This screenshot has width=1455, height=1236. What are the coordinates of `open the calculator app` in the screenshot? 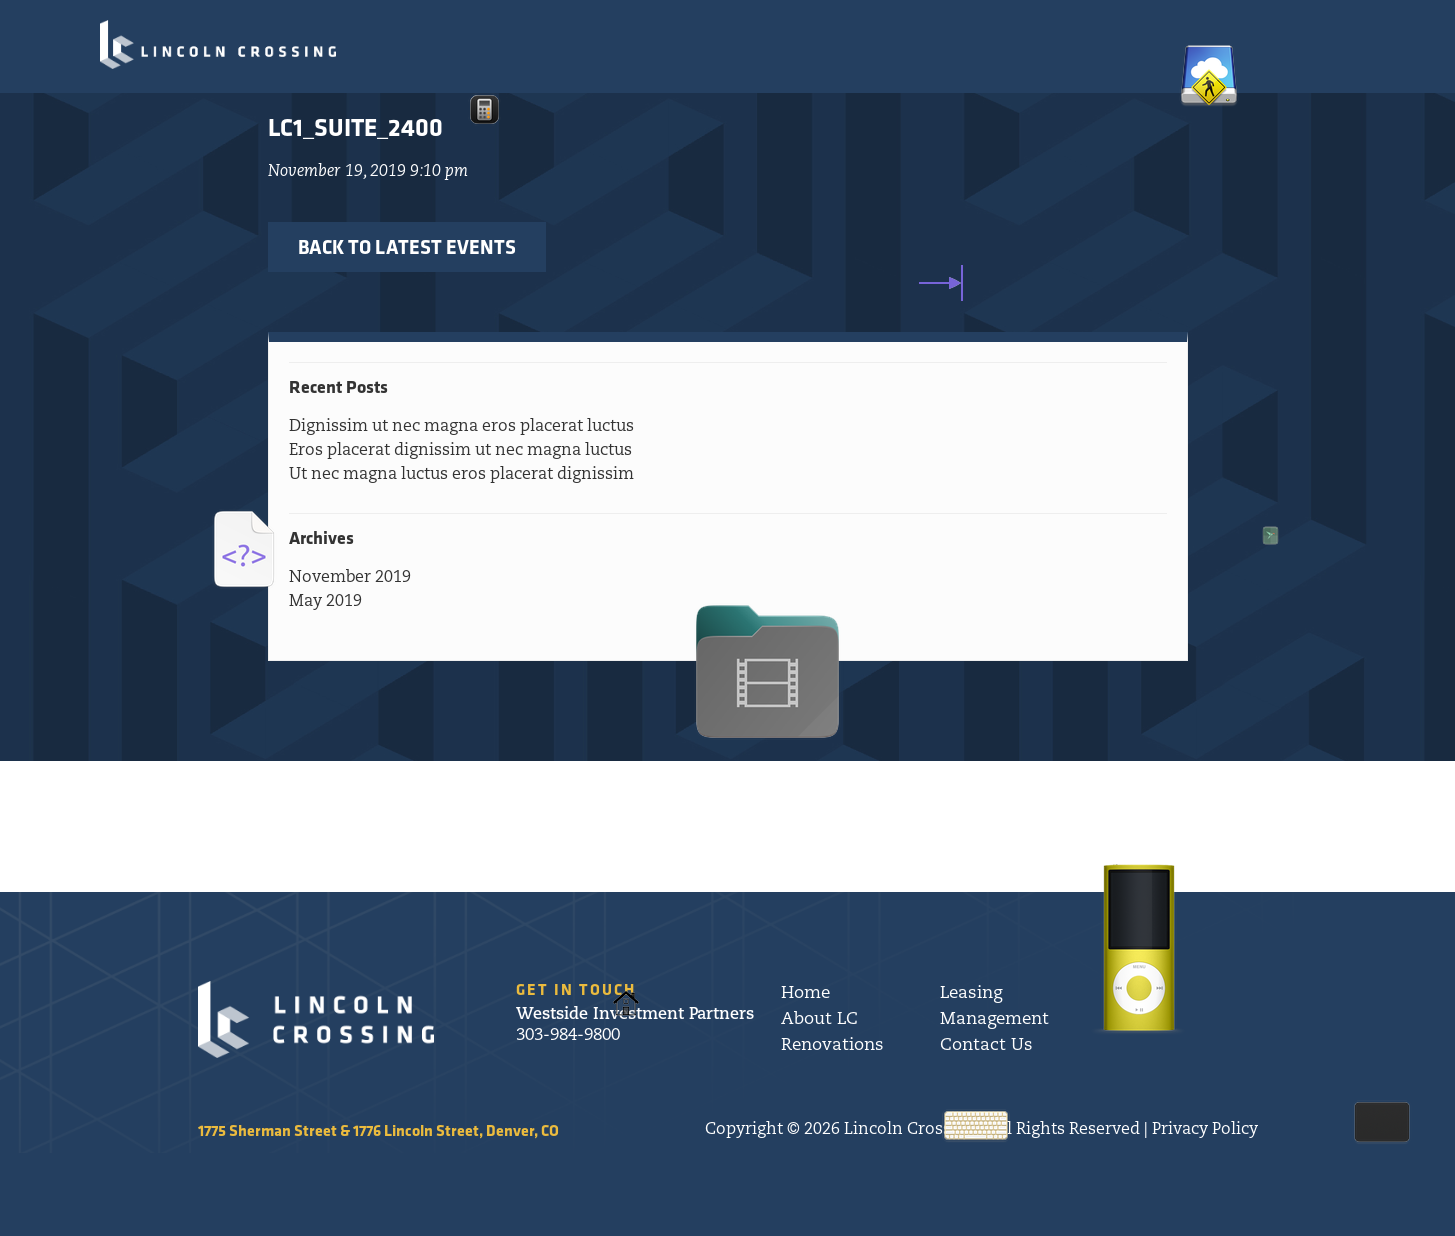 It's located at (484, 109).